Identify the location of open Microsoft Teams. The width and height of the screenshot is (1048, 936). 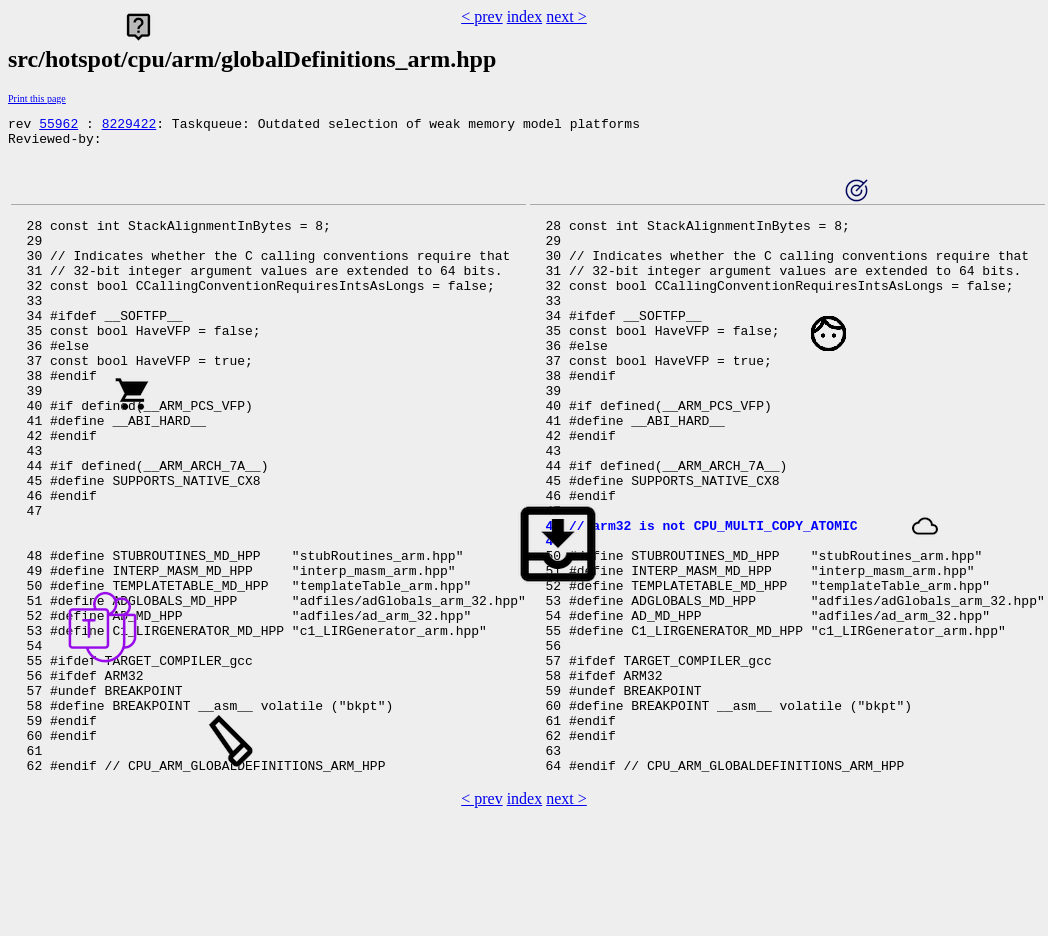
(102, 628).